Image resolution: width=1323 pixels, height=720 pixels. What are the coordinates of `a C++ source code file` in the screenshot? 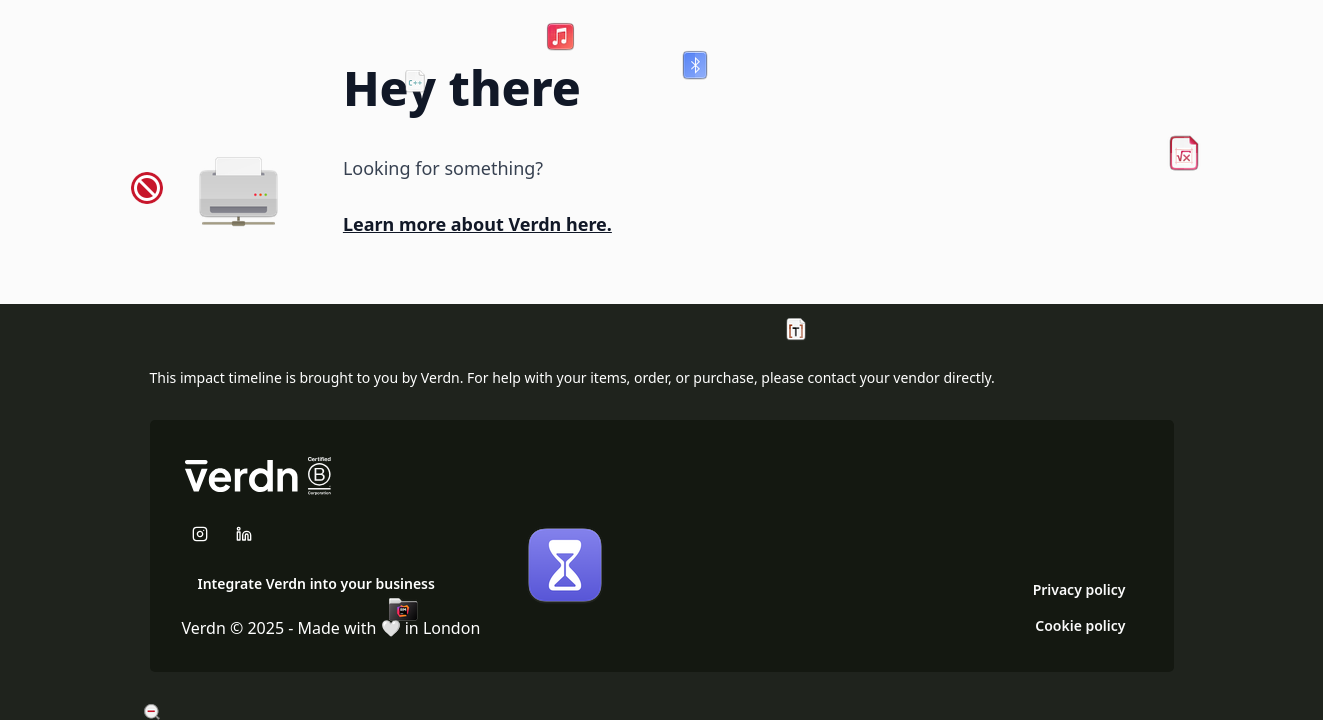 It's located at (415, 81).